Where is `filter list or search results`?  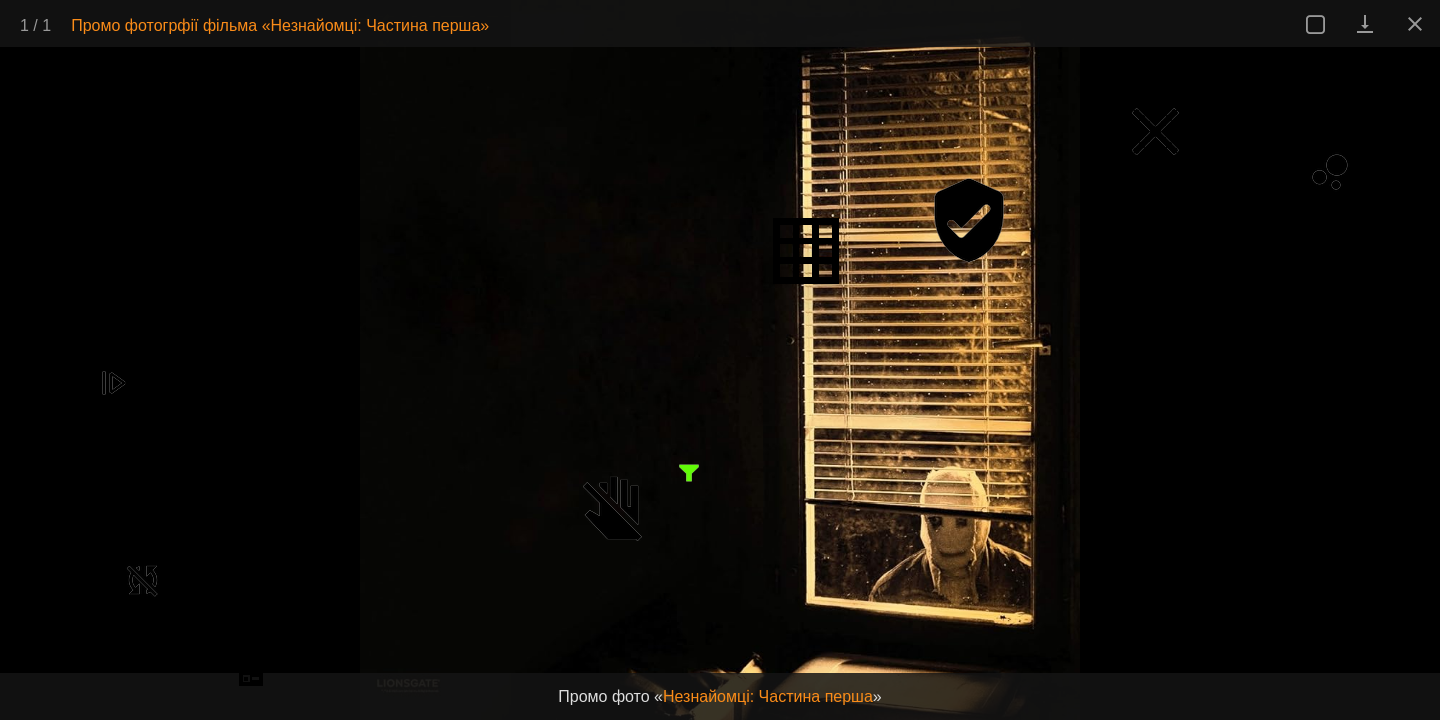 filter list or search results is located at coordinates (689, 473).